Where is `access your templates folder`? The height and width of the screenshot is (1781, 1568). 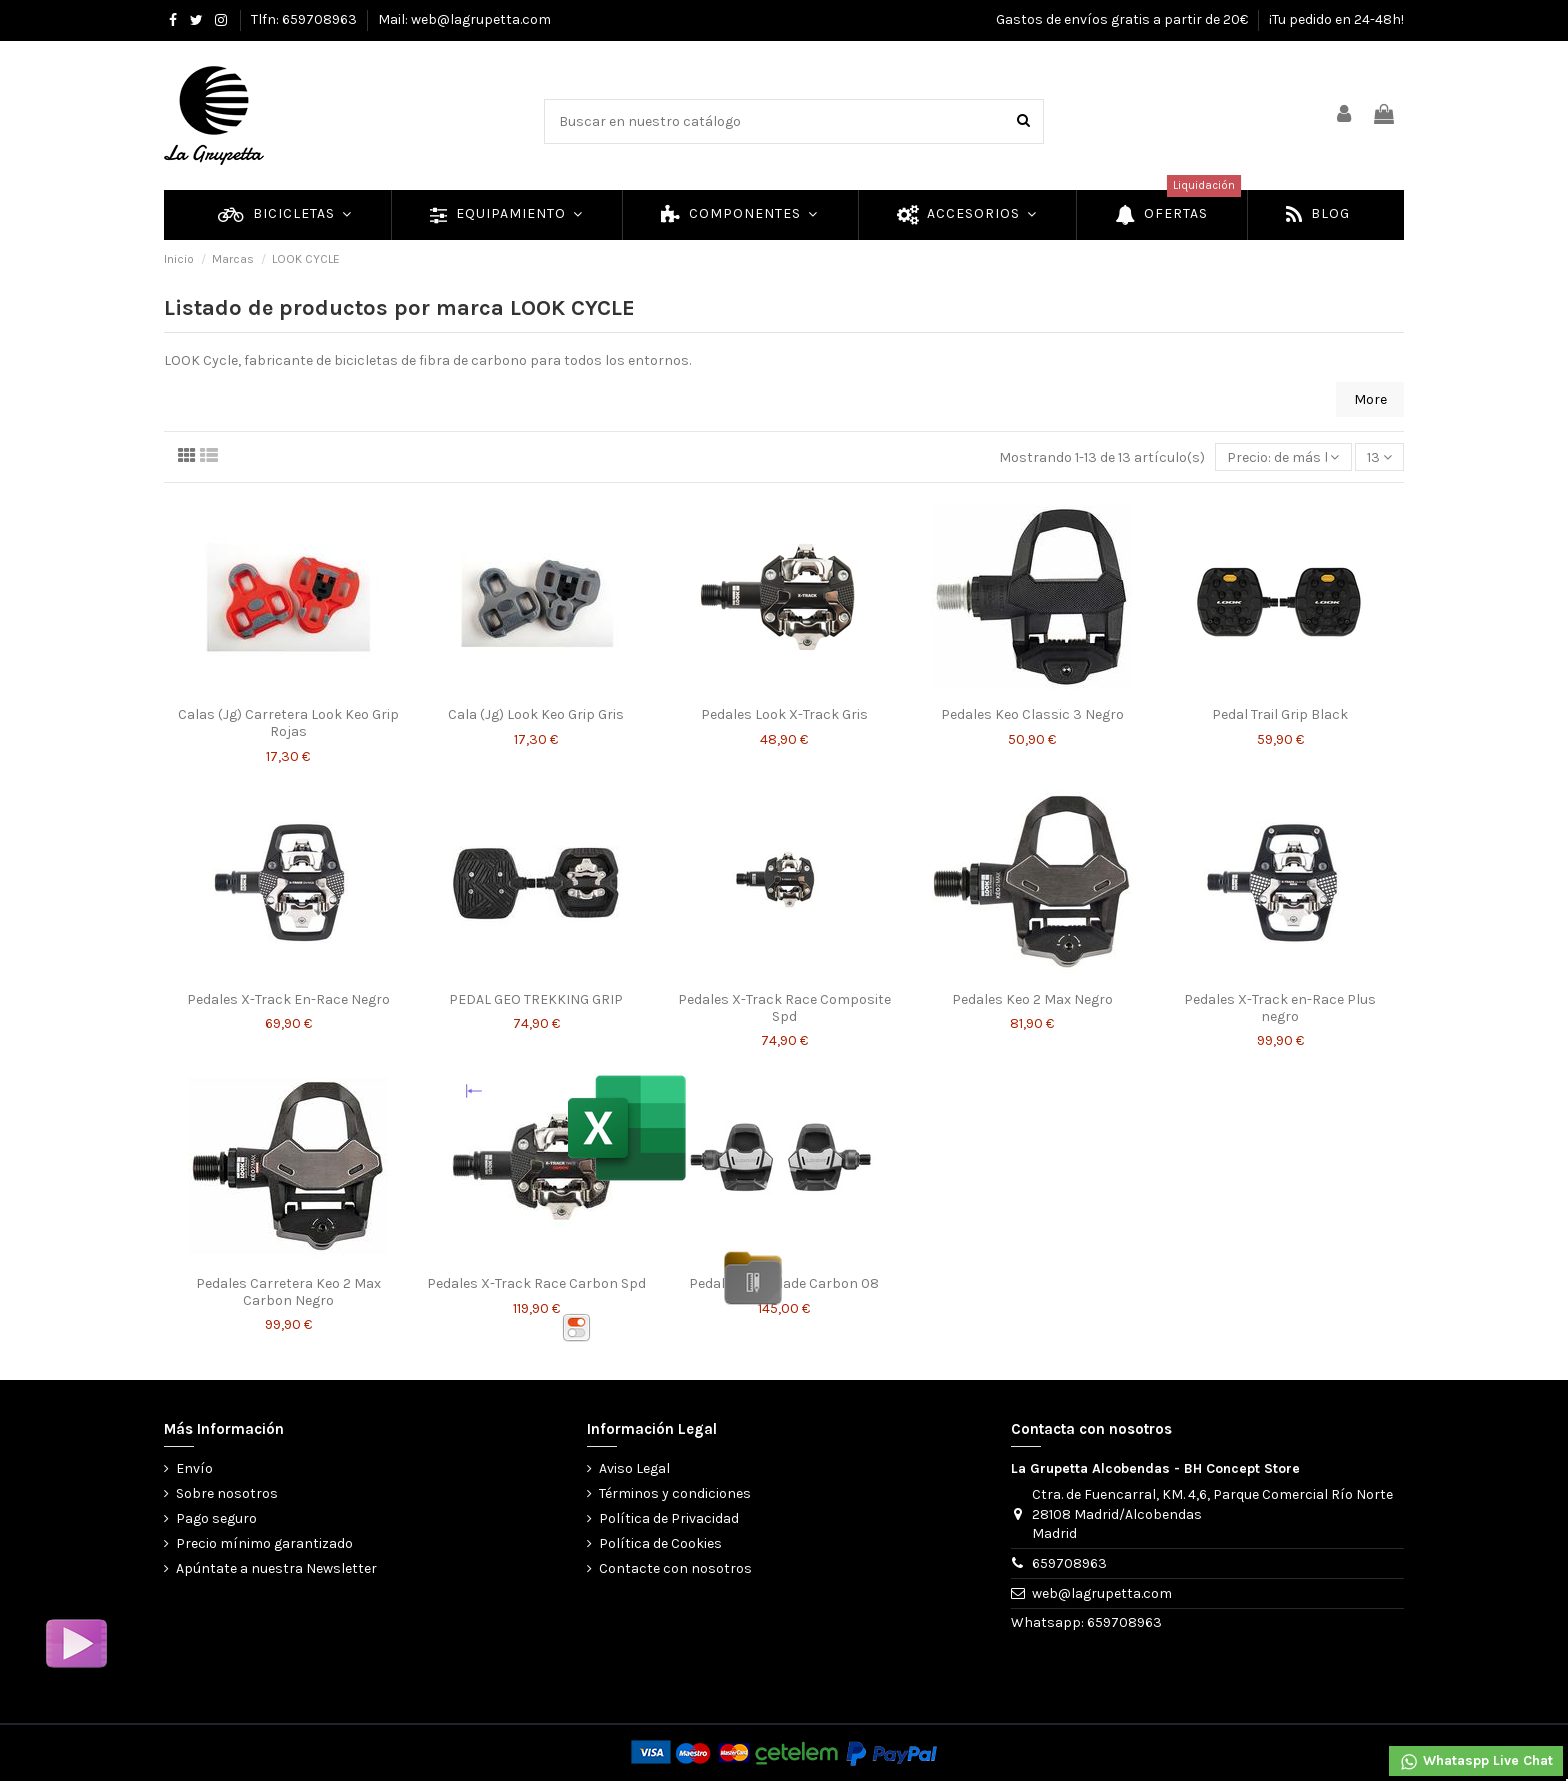
access your templates folder is located at coordinates (753, 1278).